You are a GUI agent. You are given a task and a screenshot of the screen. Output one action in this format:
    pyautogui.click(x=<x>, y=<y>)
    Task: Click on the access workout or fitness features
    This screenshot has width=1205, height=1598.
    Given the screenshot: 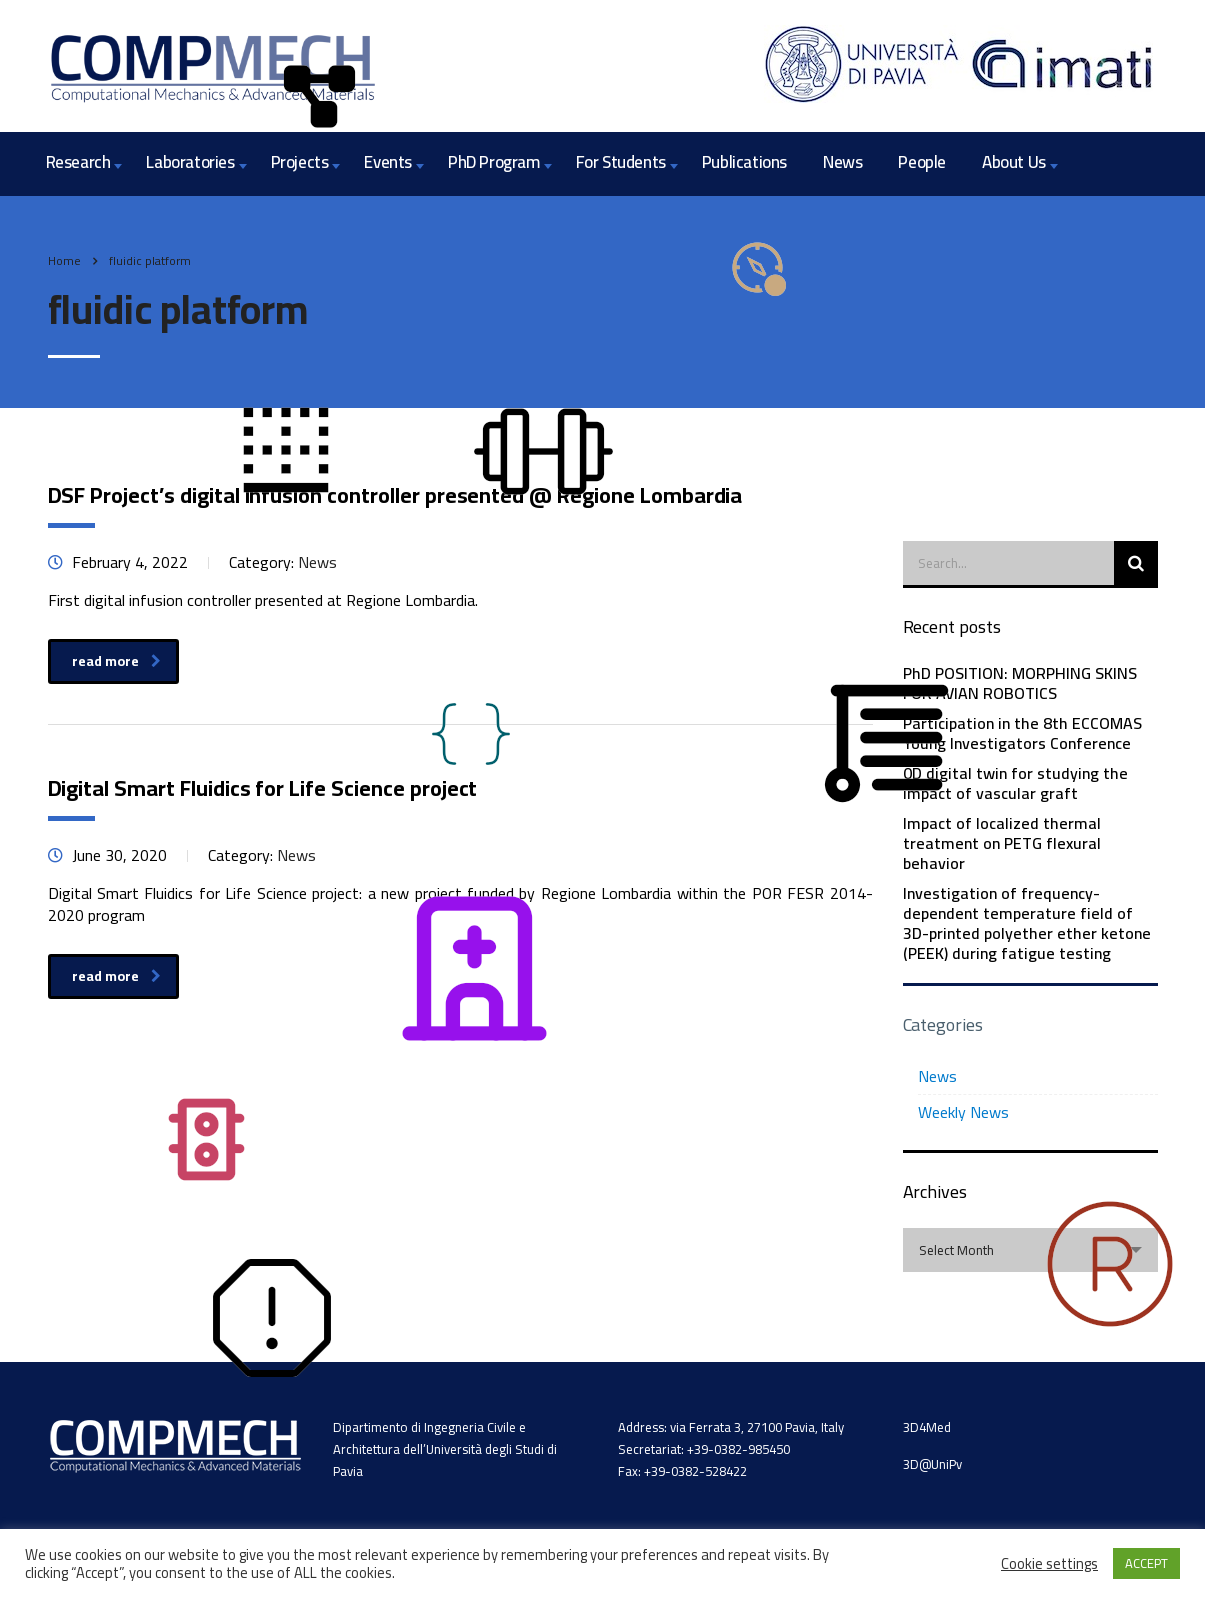 What is the action you would take?
    pyautogui.click(x=543, y=451)
    